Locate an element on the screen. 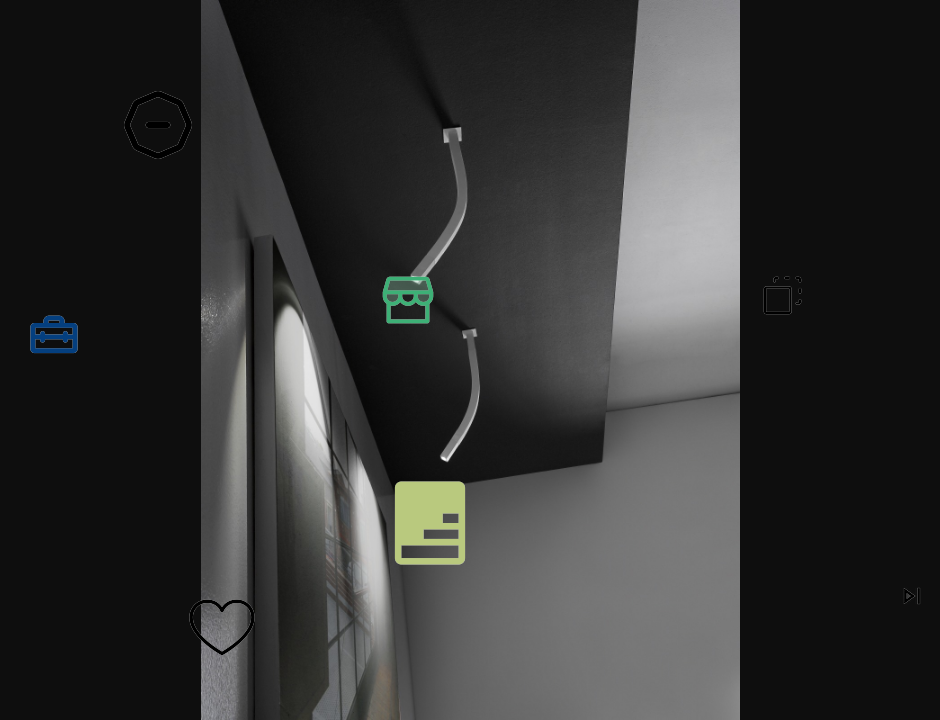  send selected element to background layer is located at coordinates (782, 295).